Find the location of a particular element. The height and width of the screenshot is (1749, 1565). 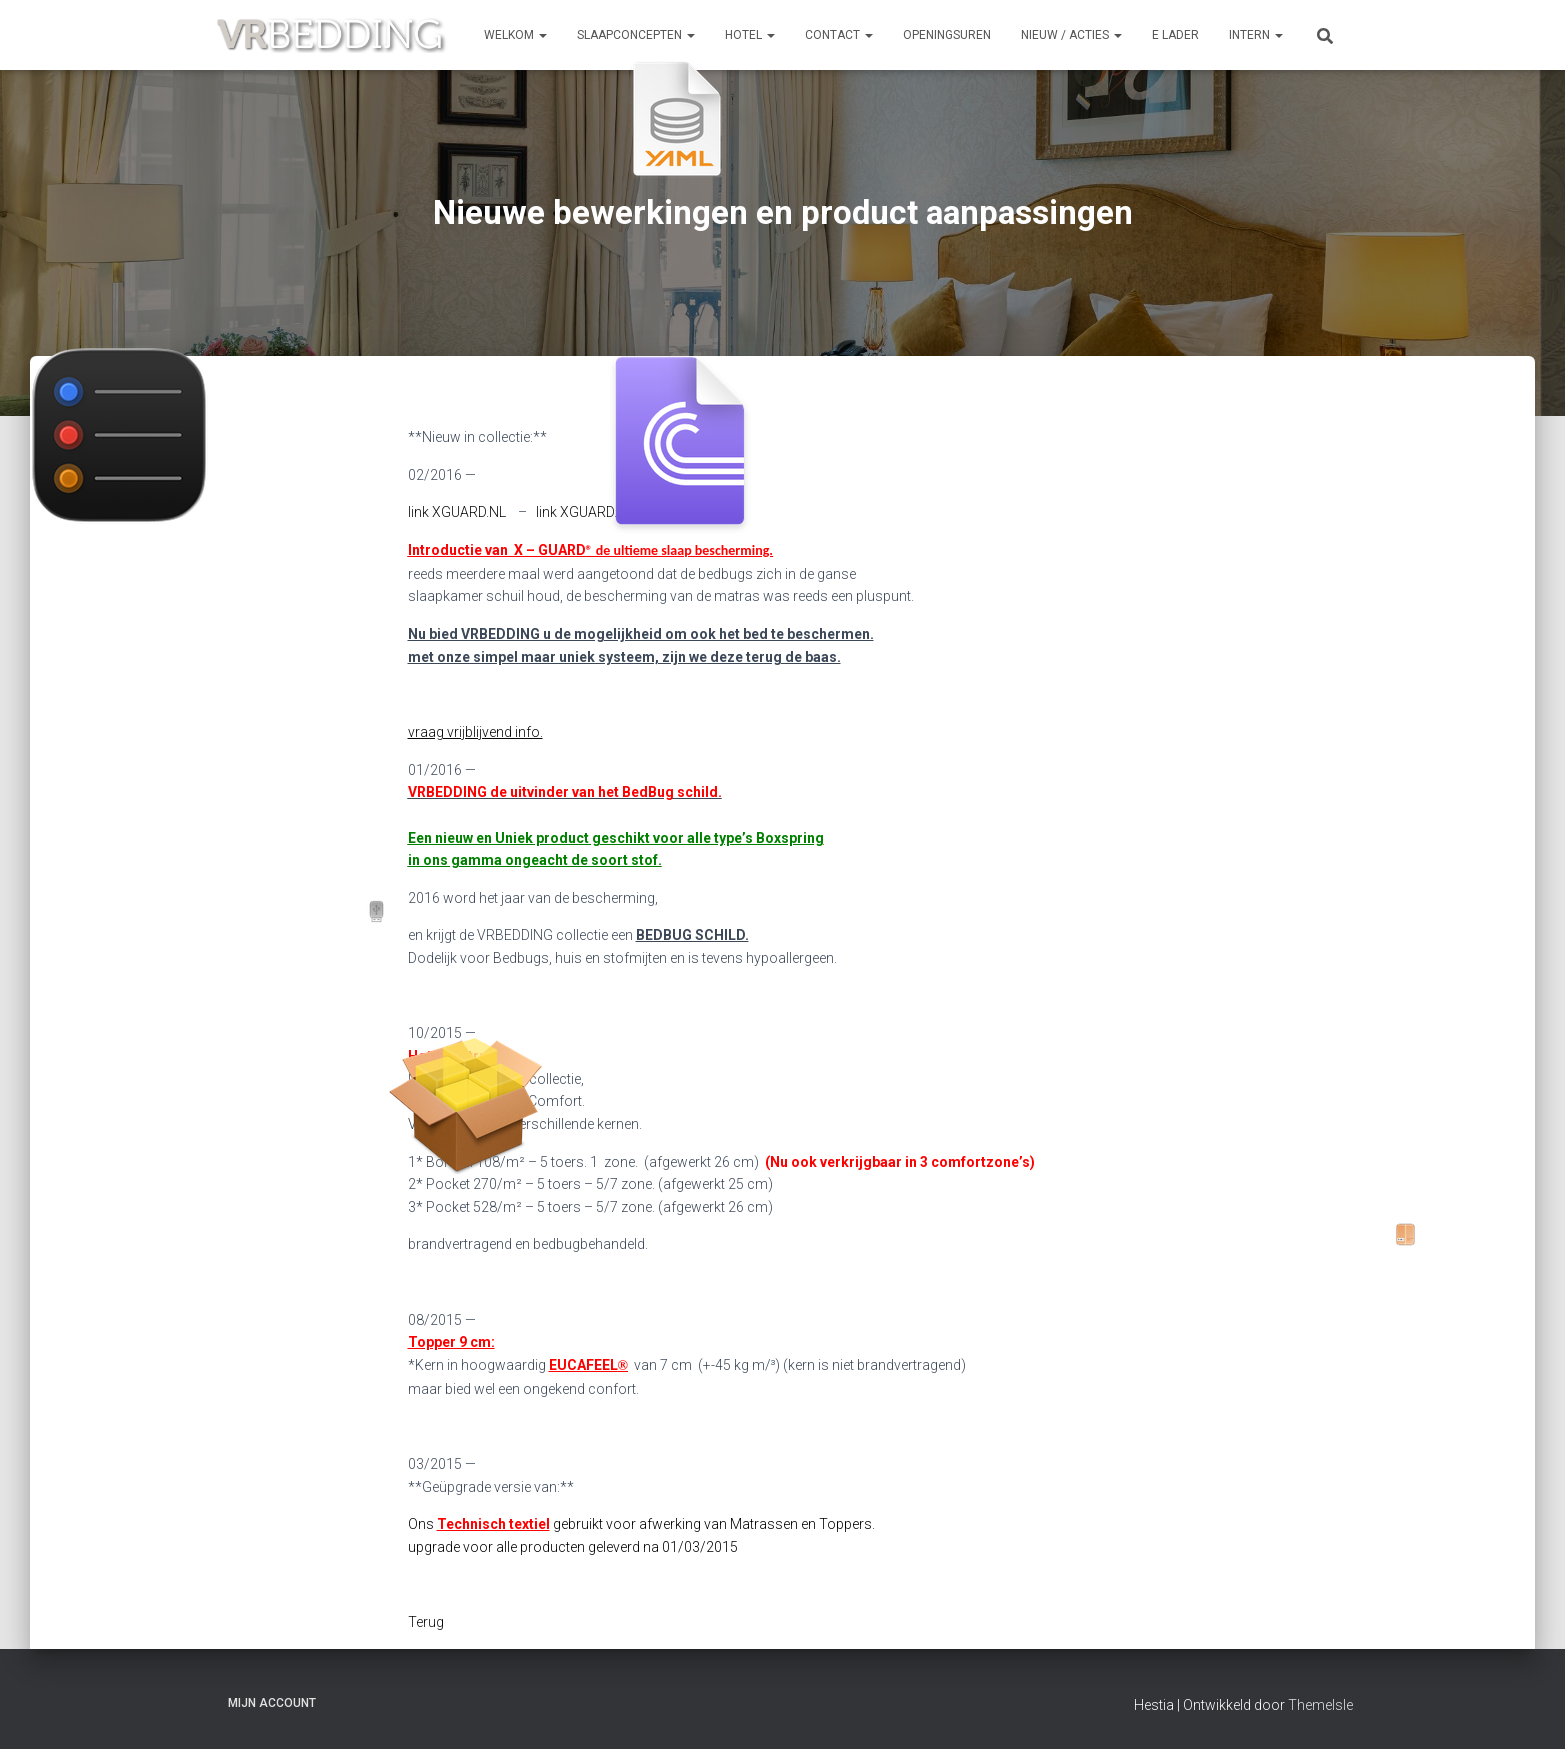

install a software package bundle is located at coordinates (468, 1103).